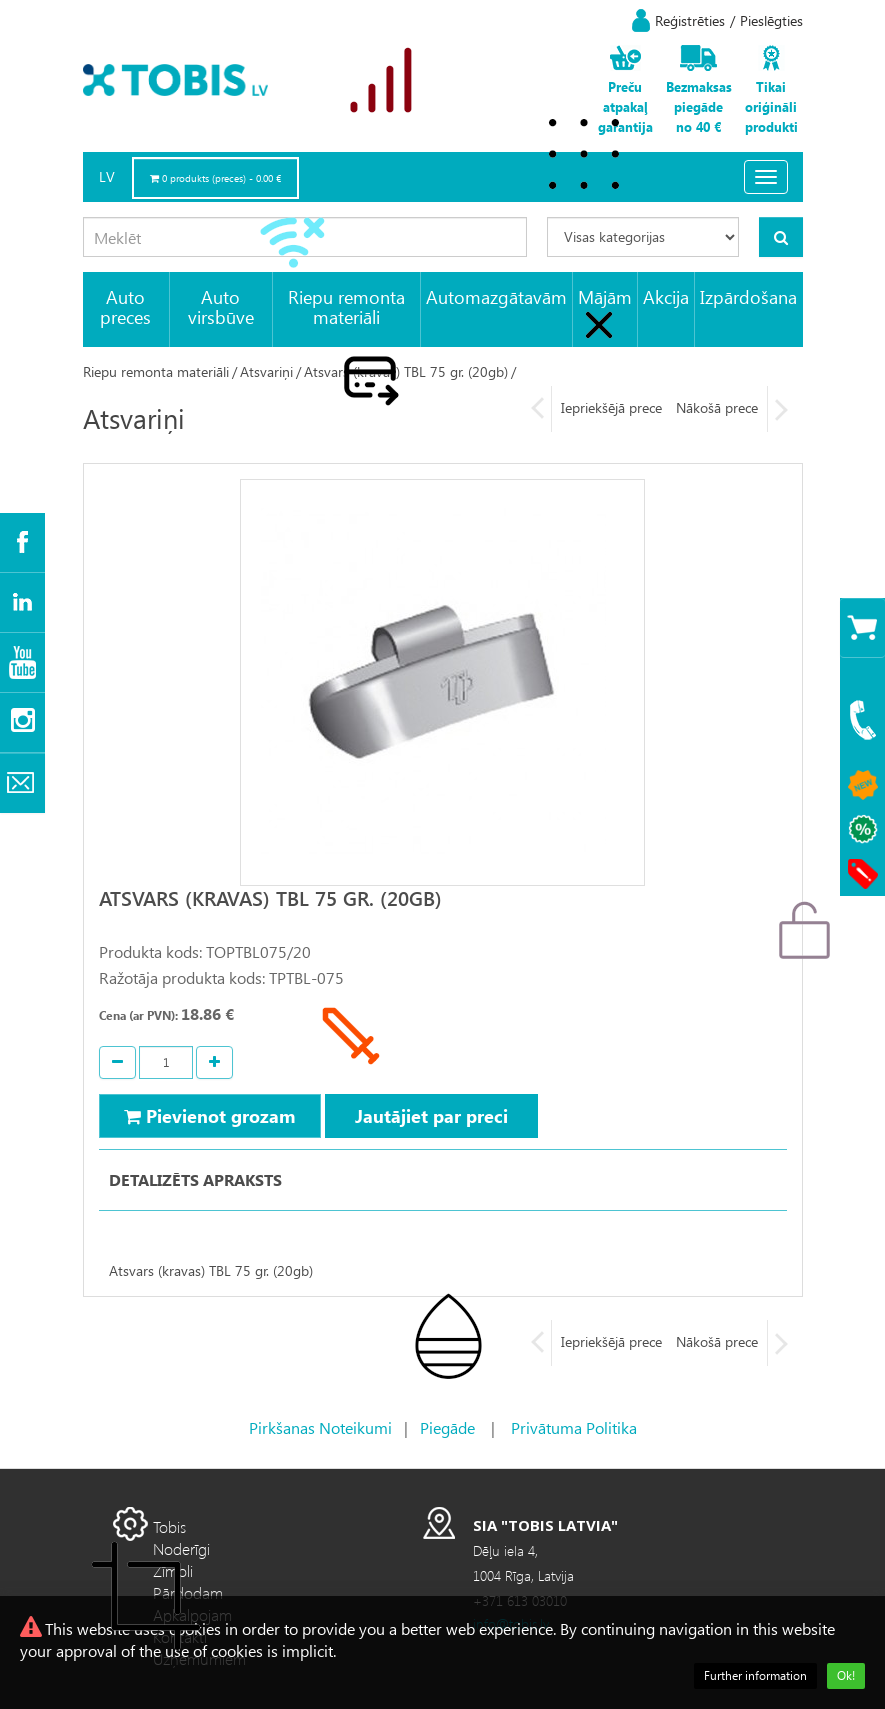  I want to click on indicates strong cellular network connection, so click(393, 76).